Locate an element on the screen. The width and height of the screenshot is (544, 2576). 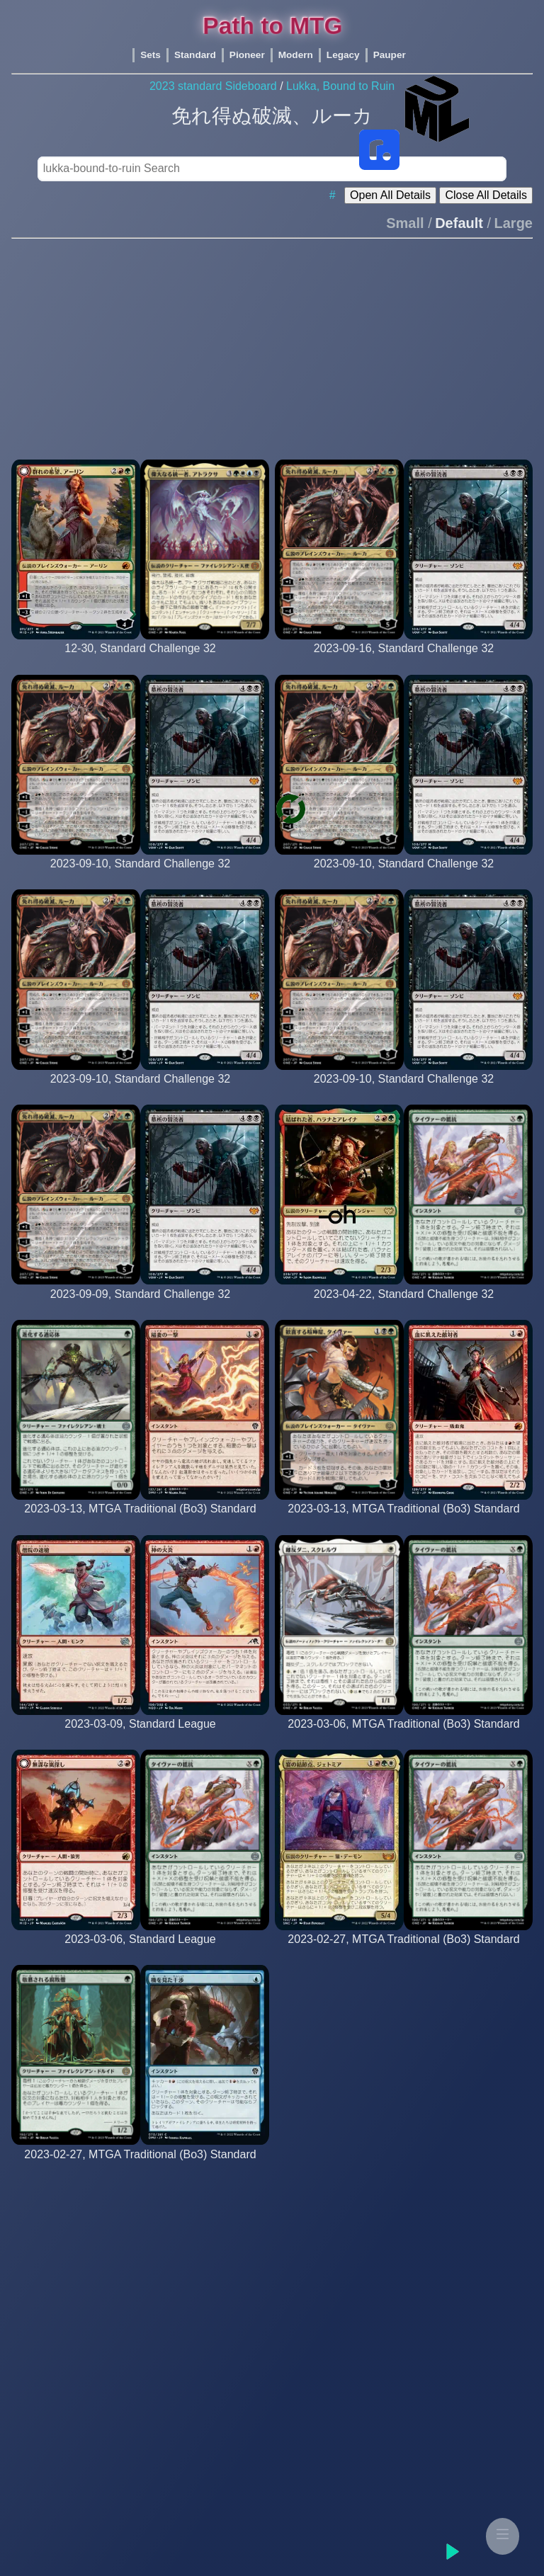
open MLflow machine learning platform is located at coordinates (290, 809).